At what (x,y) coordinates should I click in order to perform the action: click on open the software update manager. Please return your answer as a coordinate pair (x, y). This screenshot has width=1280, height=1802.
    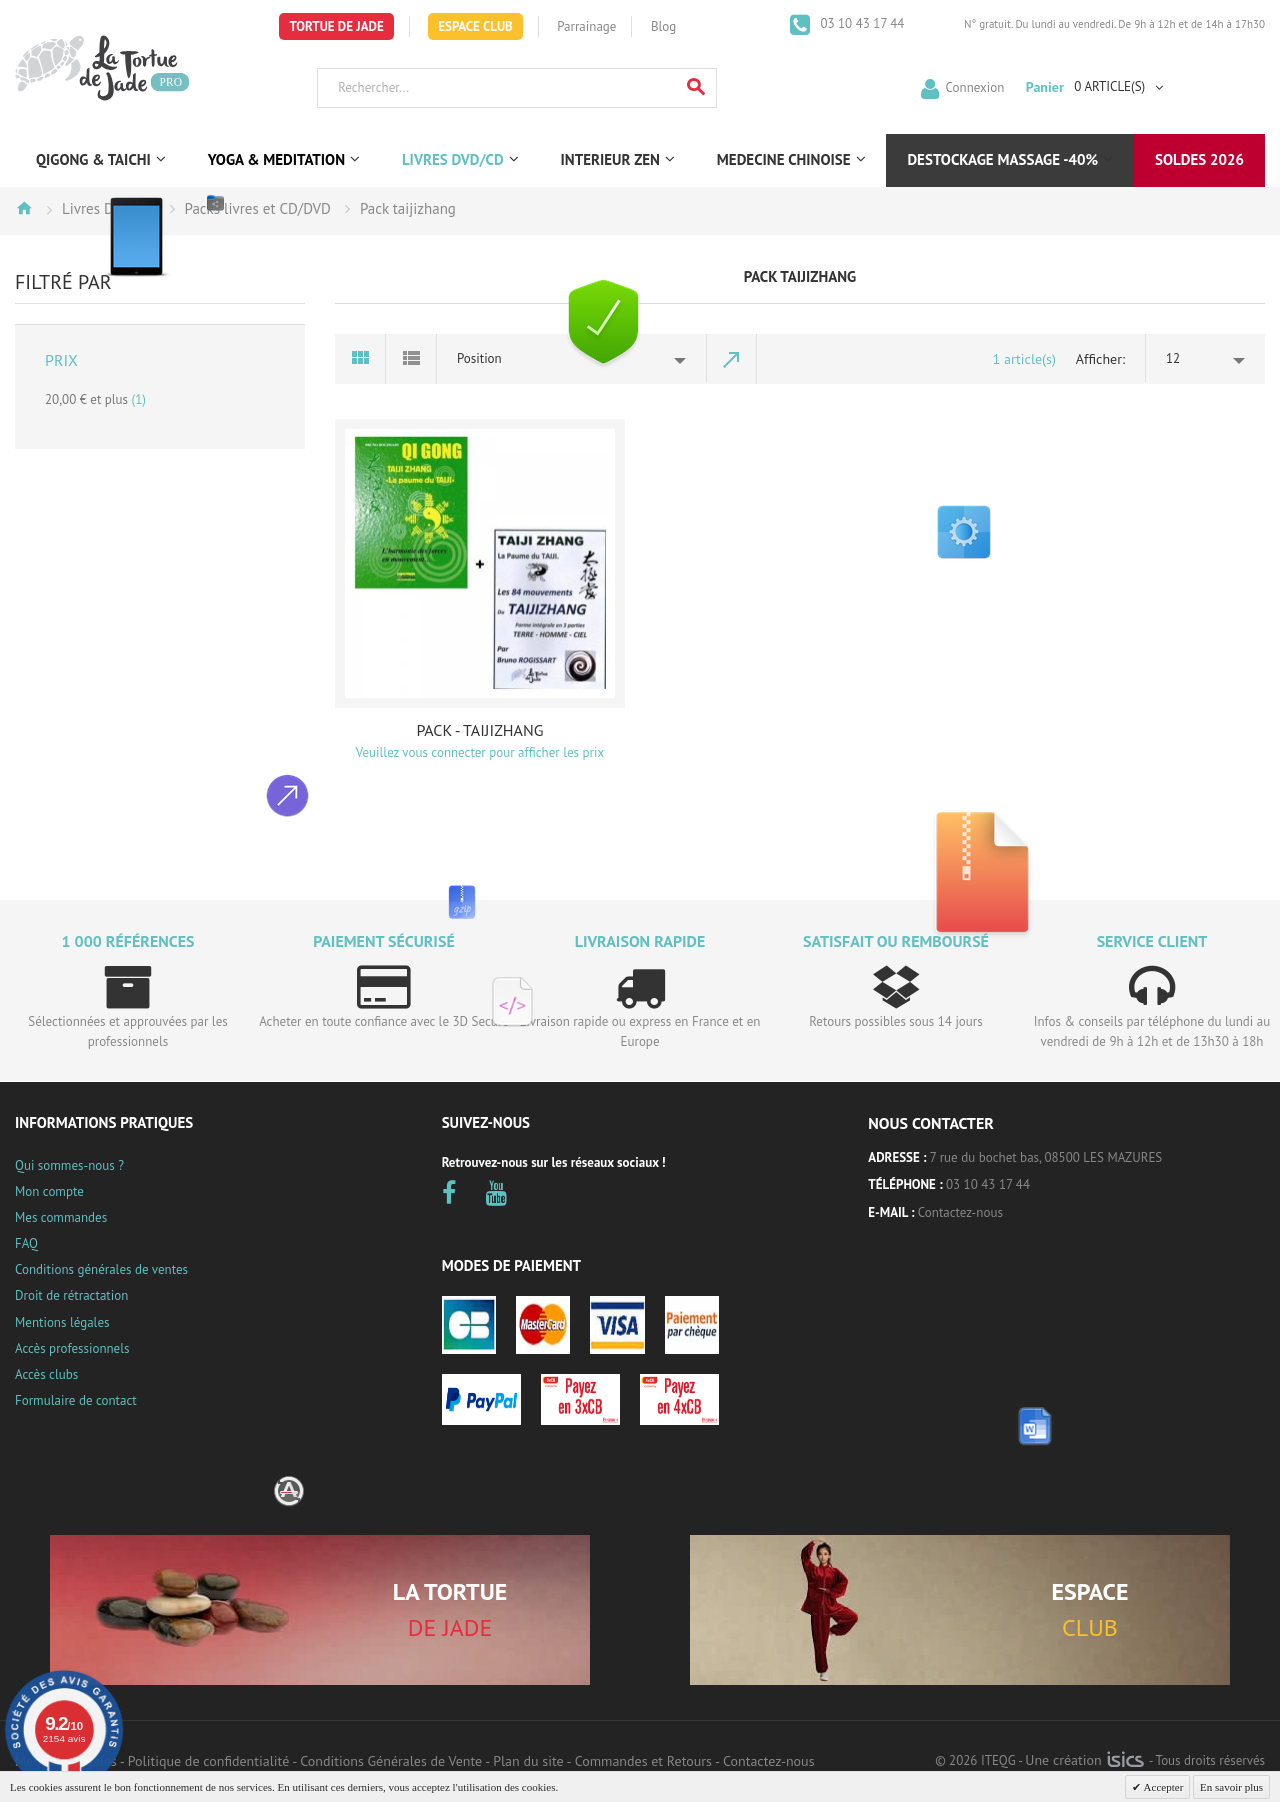
    Looking at the image, I should click on (289, 1491).